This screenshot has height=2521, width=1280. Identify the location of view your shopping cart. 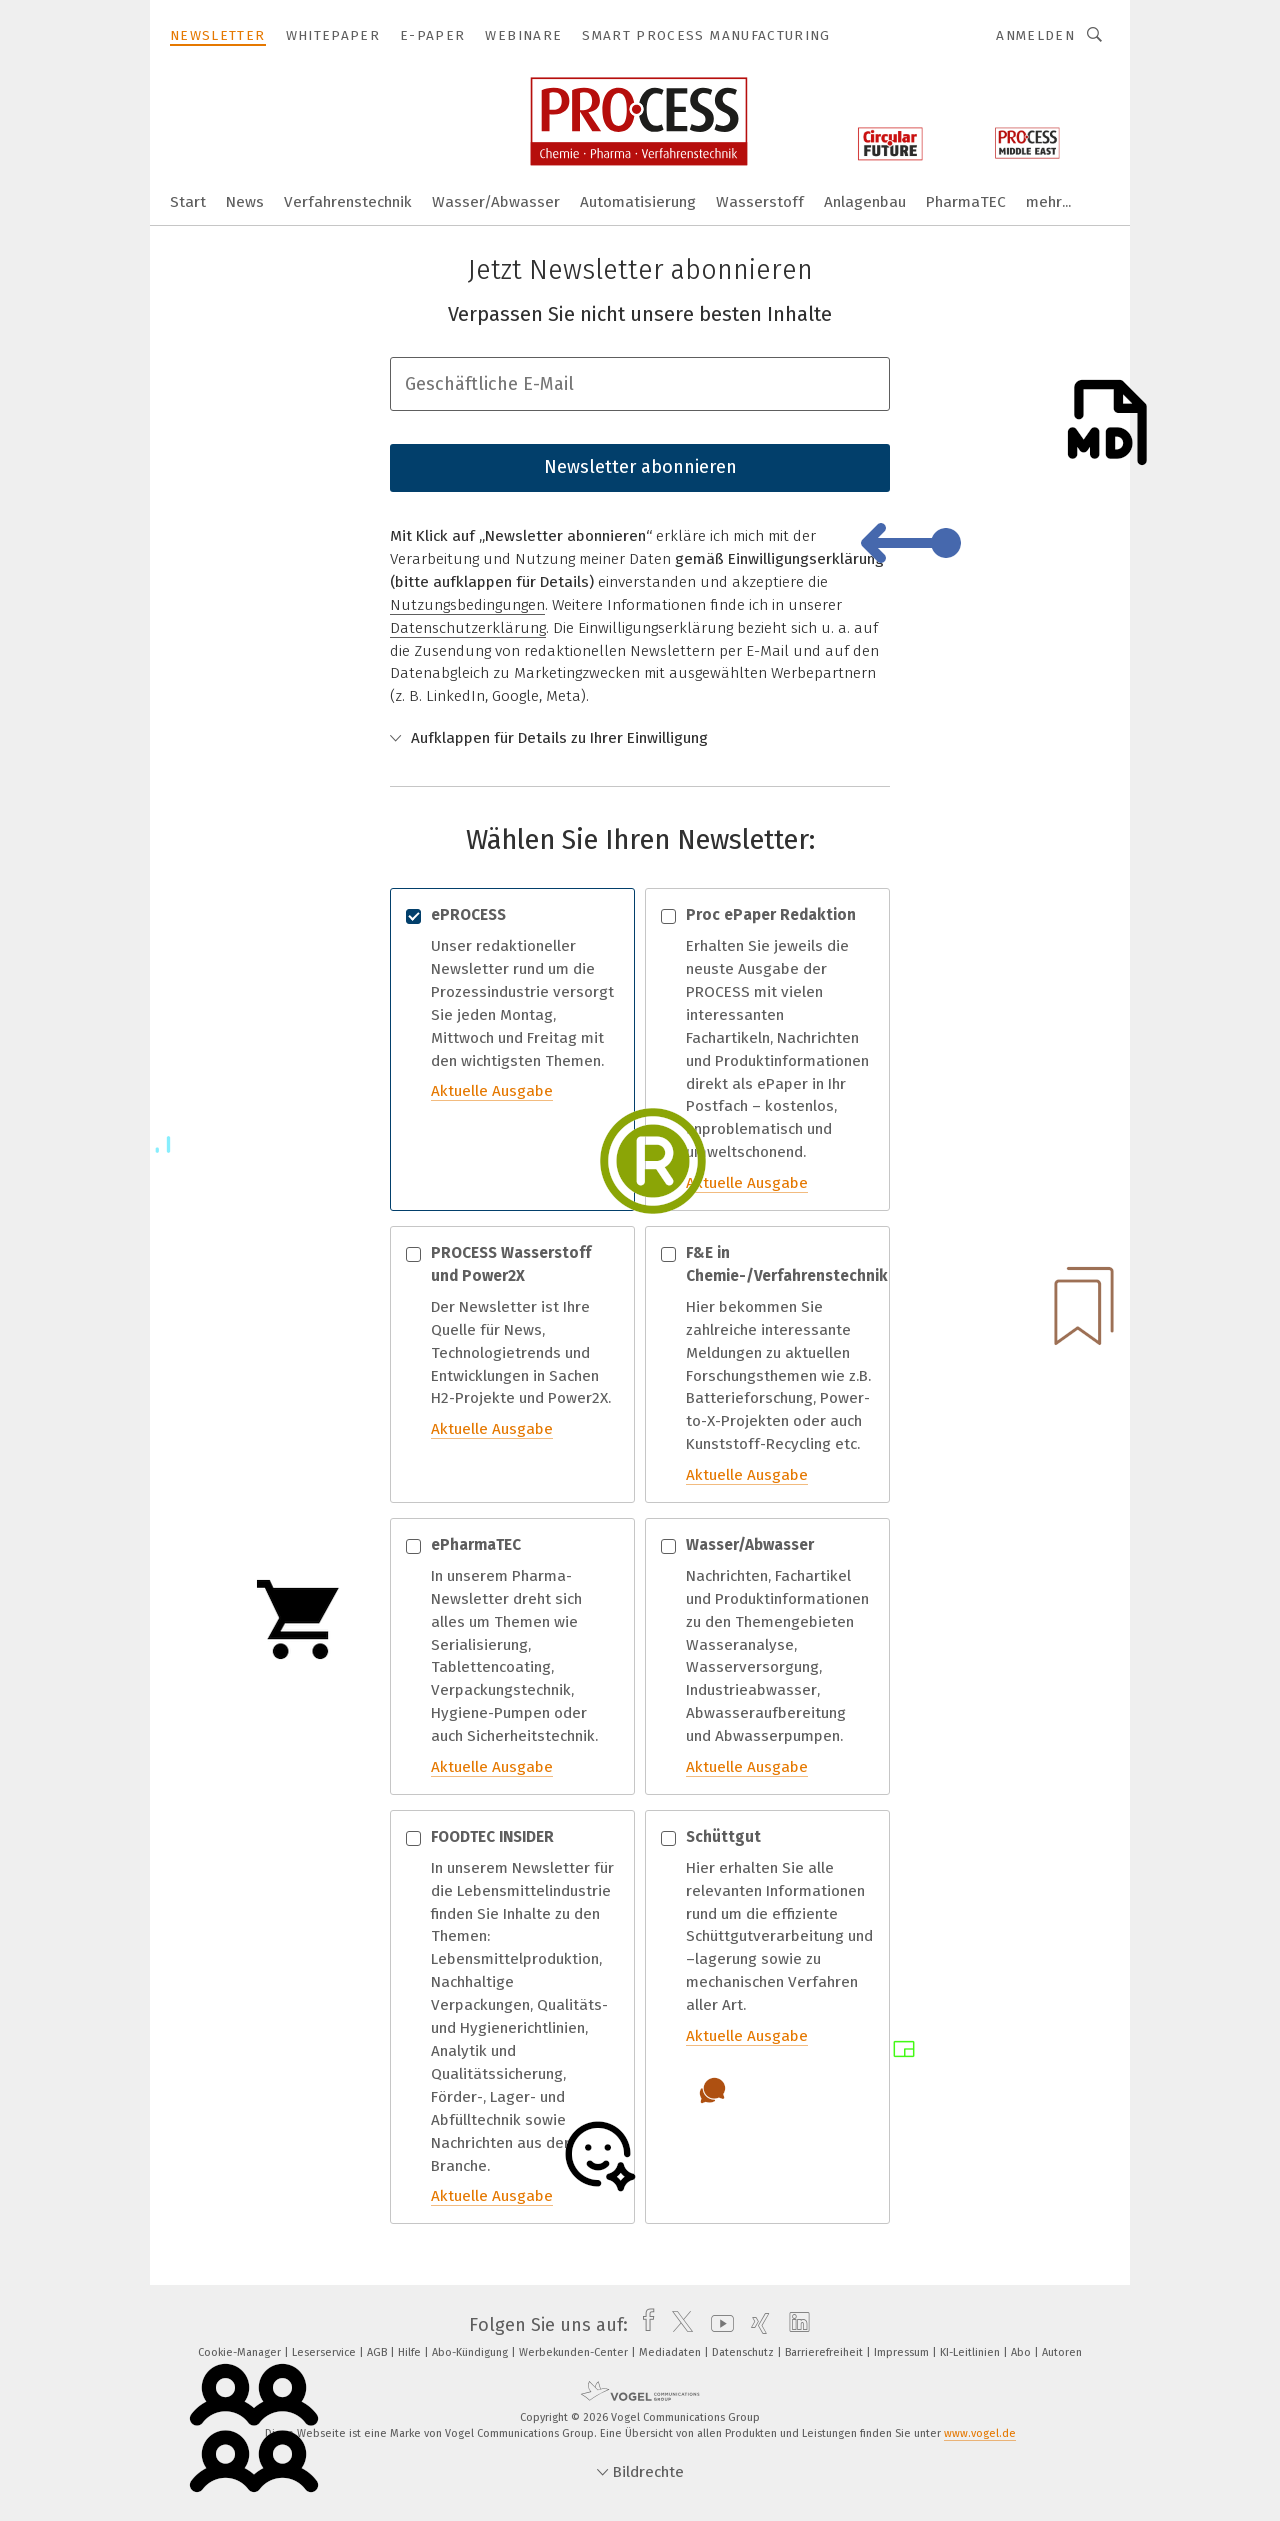
(300, 1619).